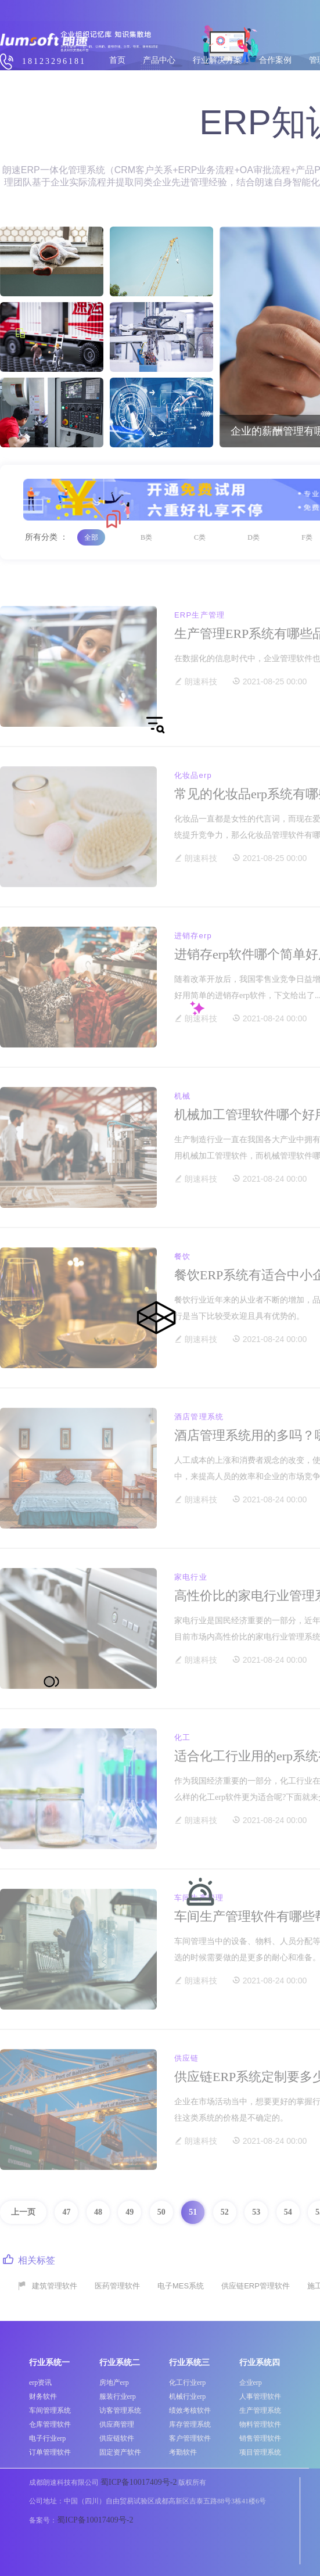 This screenshot has height=2576, width=320. What do you see at coordinates (113, 519) in the screenshot?
I see `view all saved bookmarks` at bounding box center [113, 519].